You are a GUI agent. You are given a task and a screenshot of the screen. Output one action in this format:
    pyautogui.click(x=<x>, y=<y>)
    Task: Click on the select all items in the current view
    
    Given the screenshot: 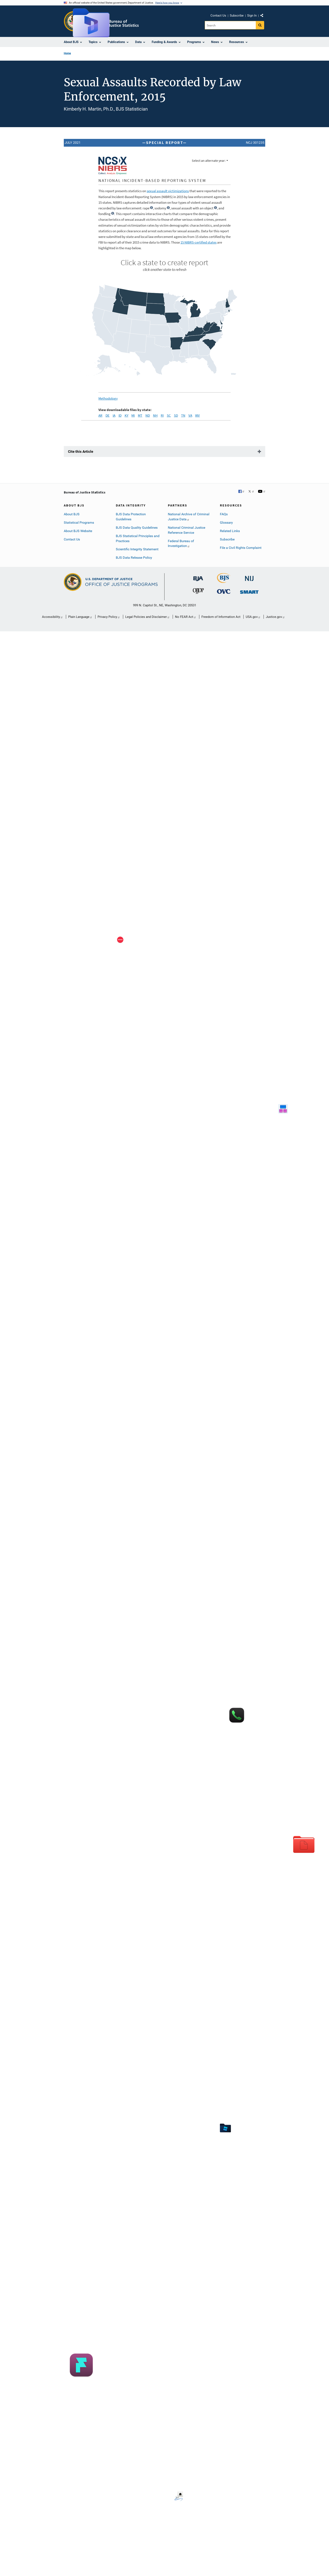 What is the action you would take?
    pyautogui.click(x=283, y=1109)
    